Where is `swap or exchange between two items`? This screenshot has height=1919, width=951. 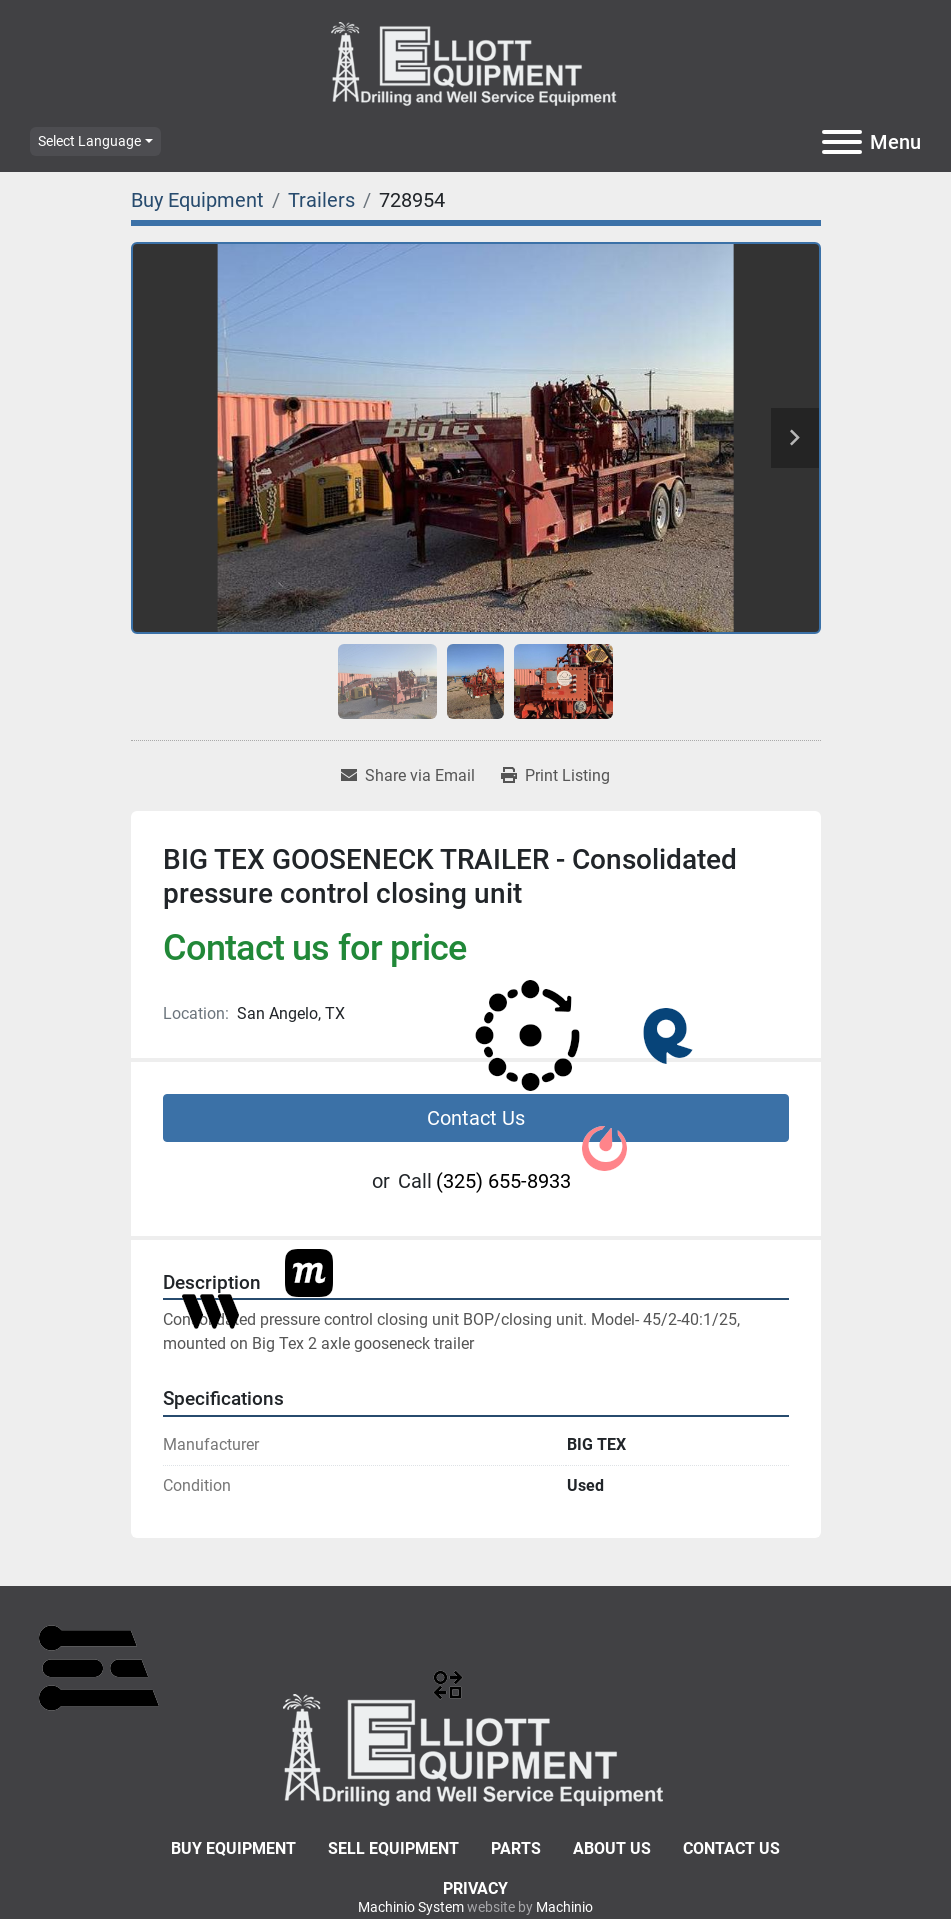 swap or exchange between two items is located at coordinates (448, 1685).